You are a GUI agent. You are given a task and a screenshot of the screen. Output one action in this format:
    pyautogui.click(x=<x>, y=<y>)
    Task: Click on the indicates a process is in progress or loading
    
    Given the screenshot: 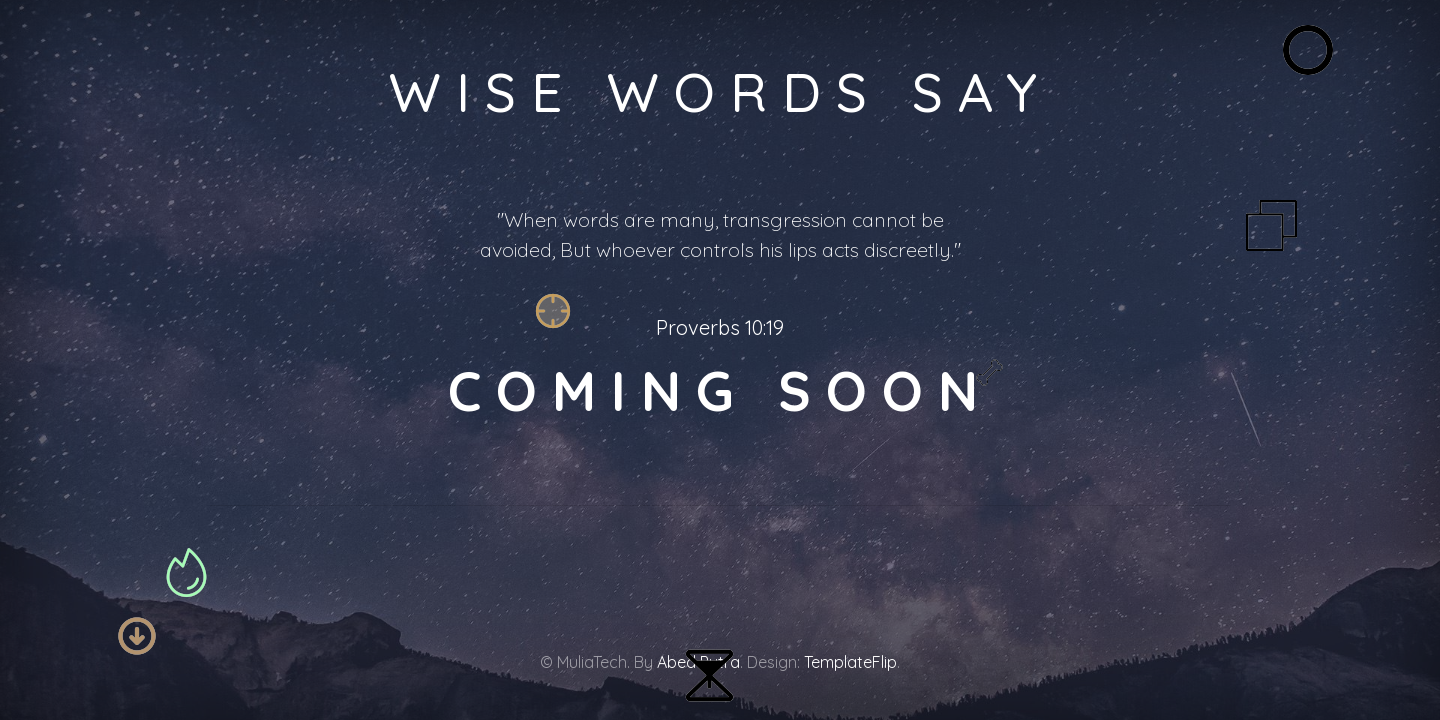 What is the action you would take?
    pyautogui.click(x=709, y=675)
    